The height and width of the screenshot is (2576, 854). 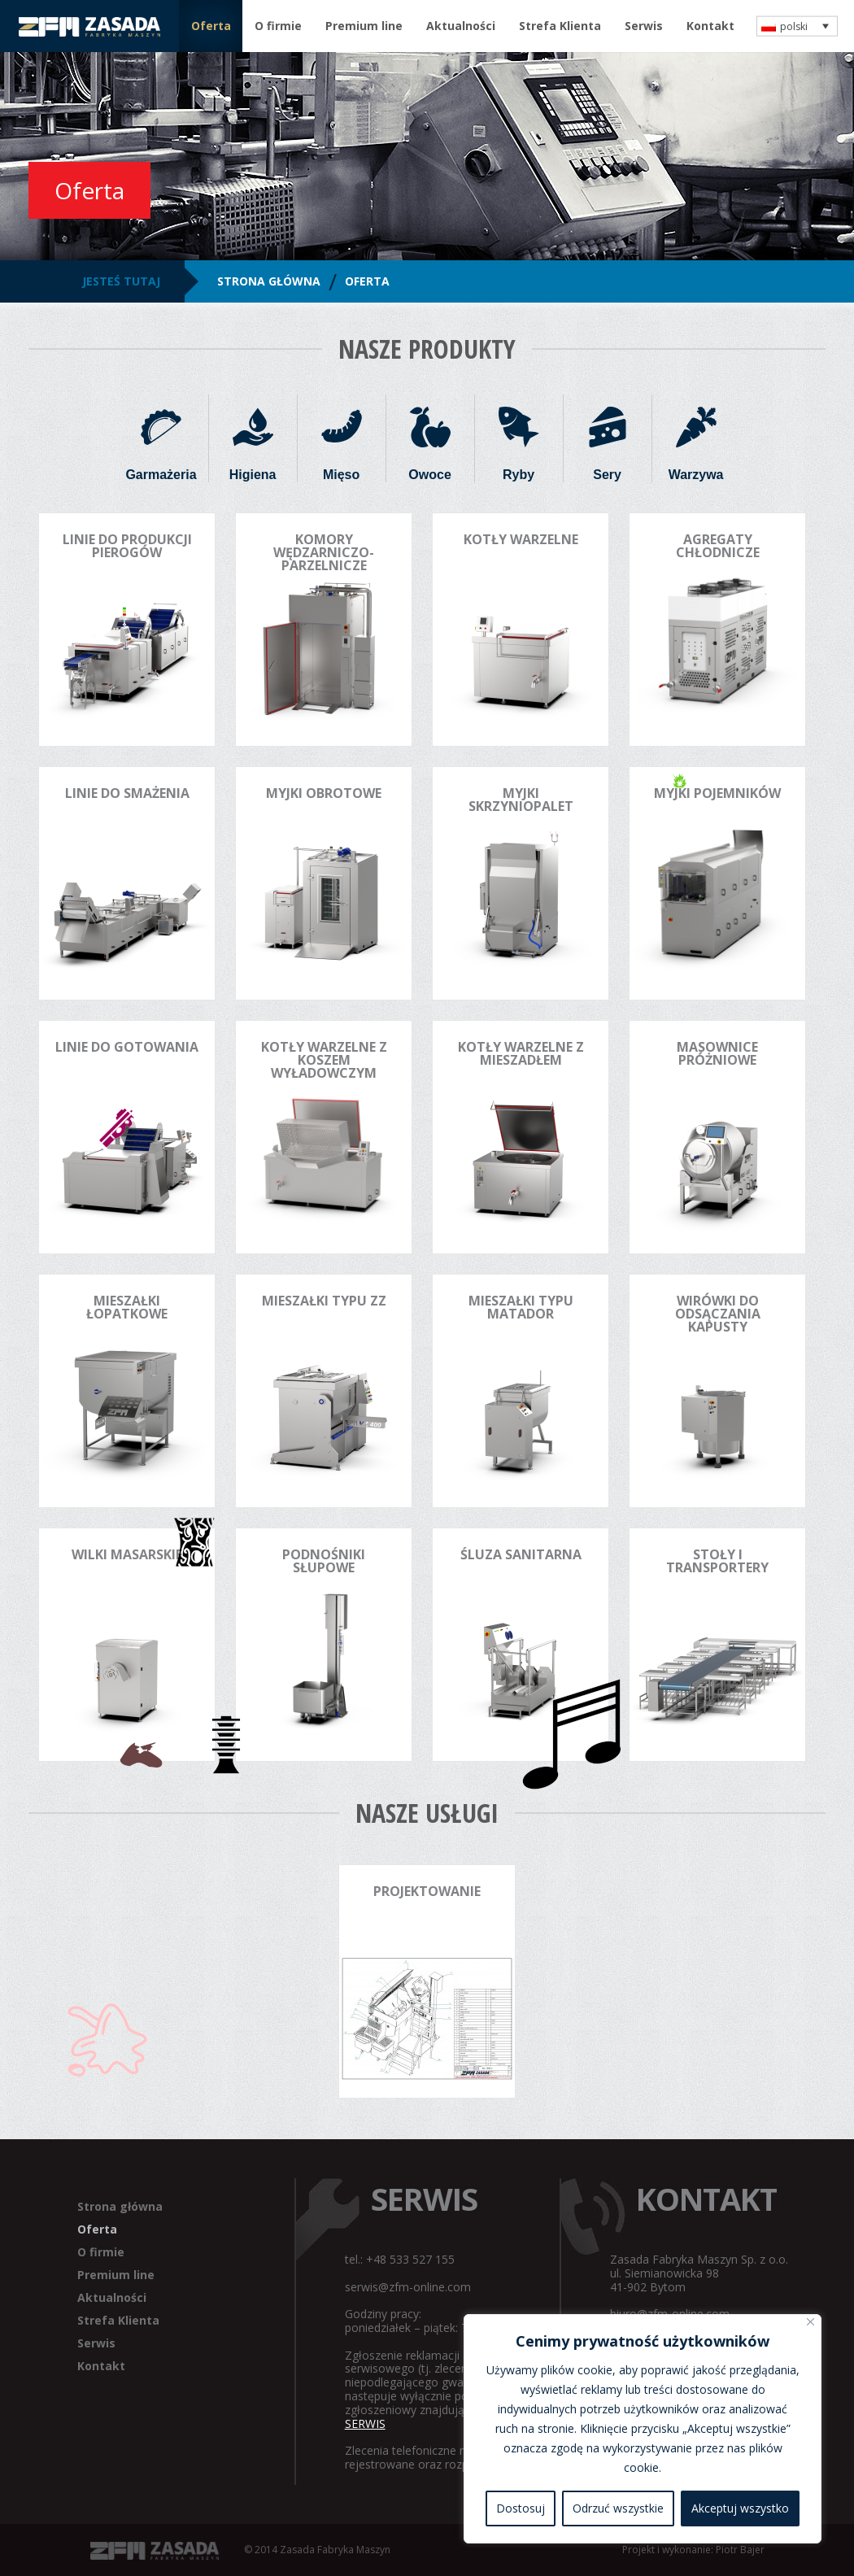 What do you see at coordinates (679, 780) in the screenshot?
I see `indicates screen damage or impact effect` at bounding box center [679, 780].